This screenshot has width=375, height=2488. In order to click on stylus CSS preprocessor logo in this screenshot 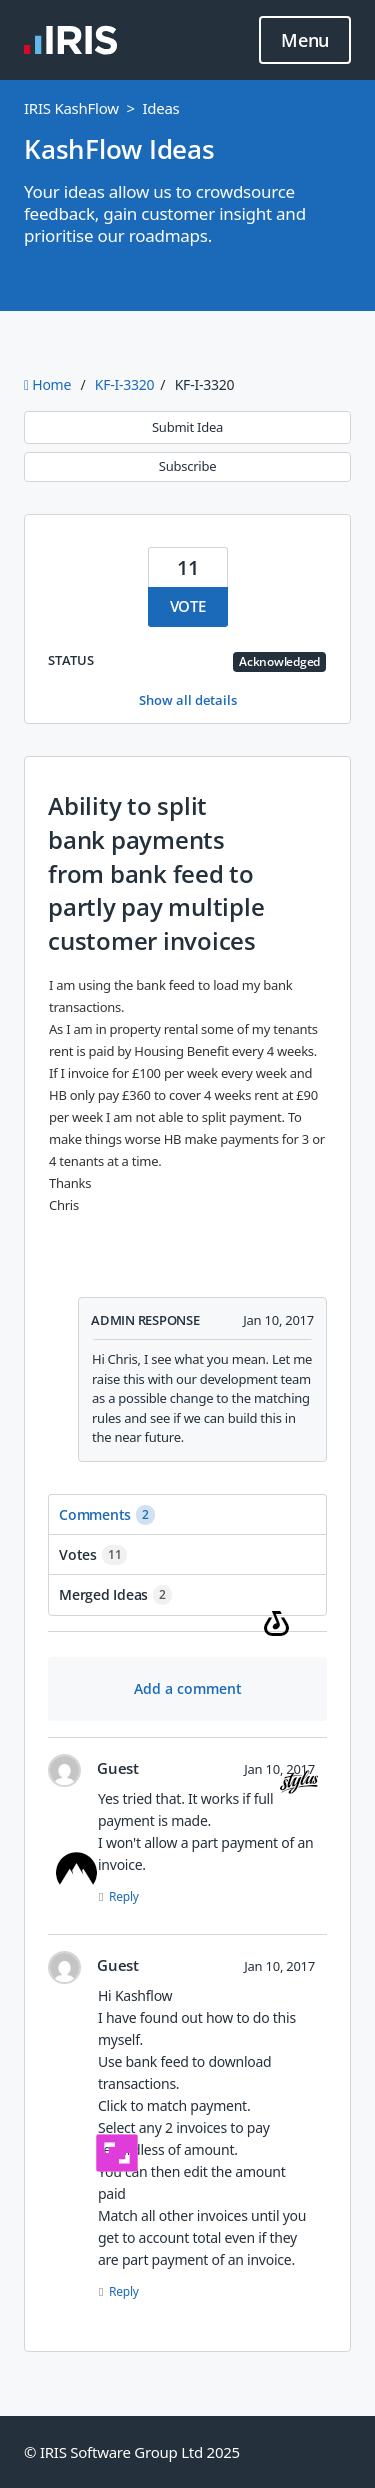, I will do `click(299, 1782)`.